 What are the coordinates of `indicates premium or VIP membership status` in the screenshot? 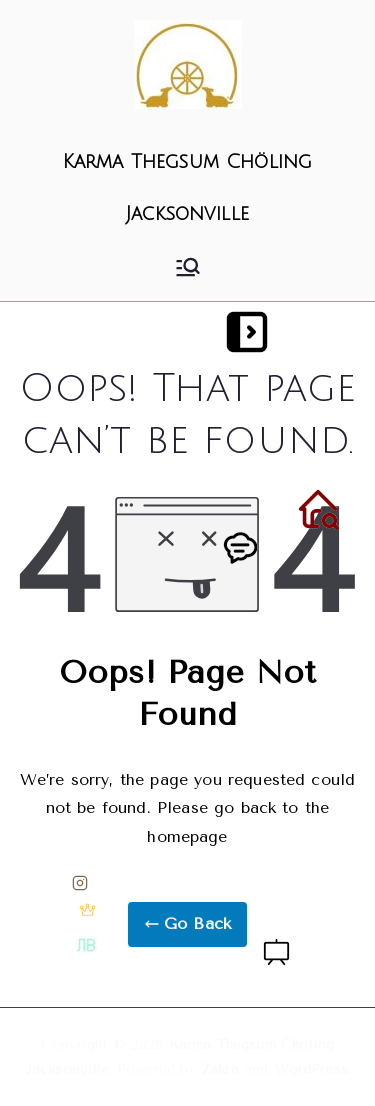 It's located at (87, 910).